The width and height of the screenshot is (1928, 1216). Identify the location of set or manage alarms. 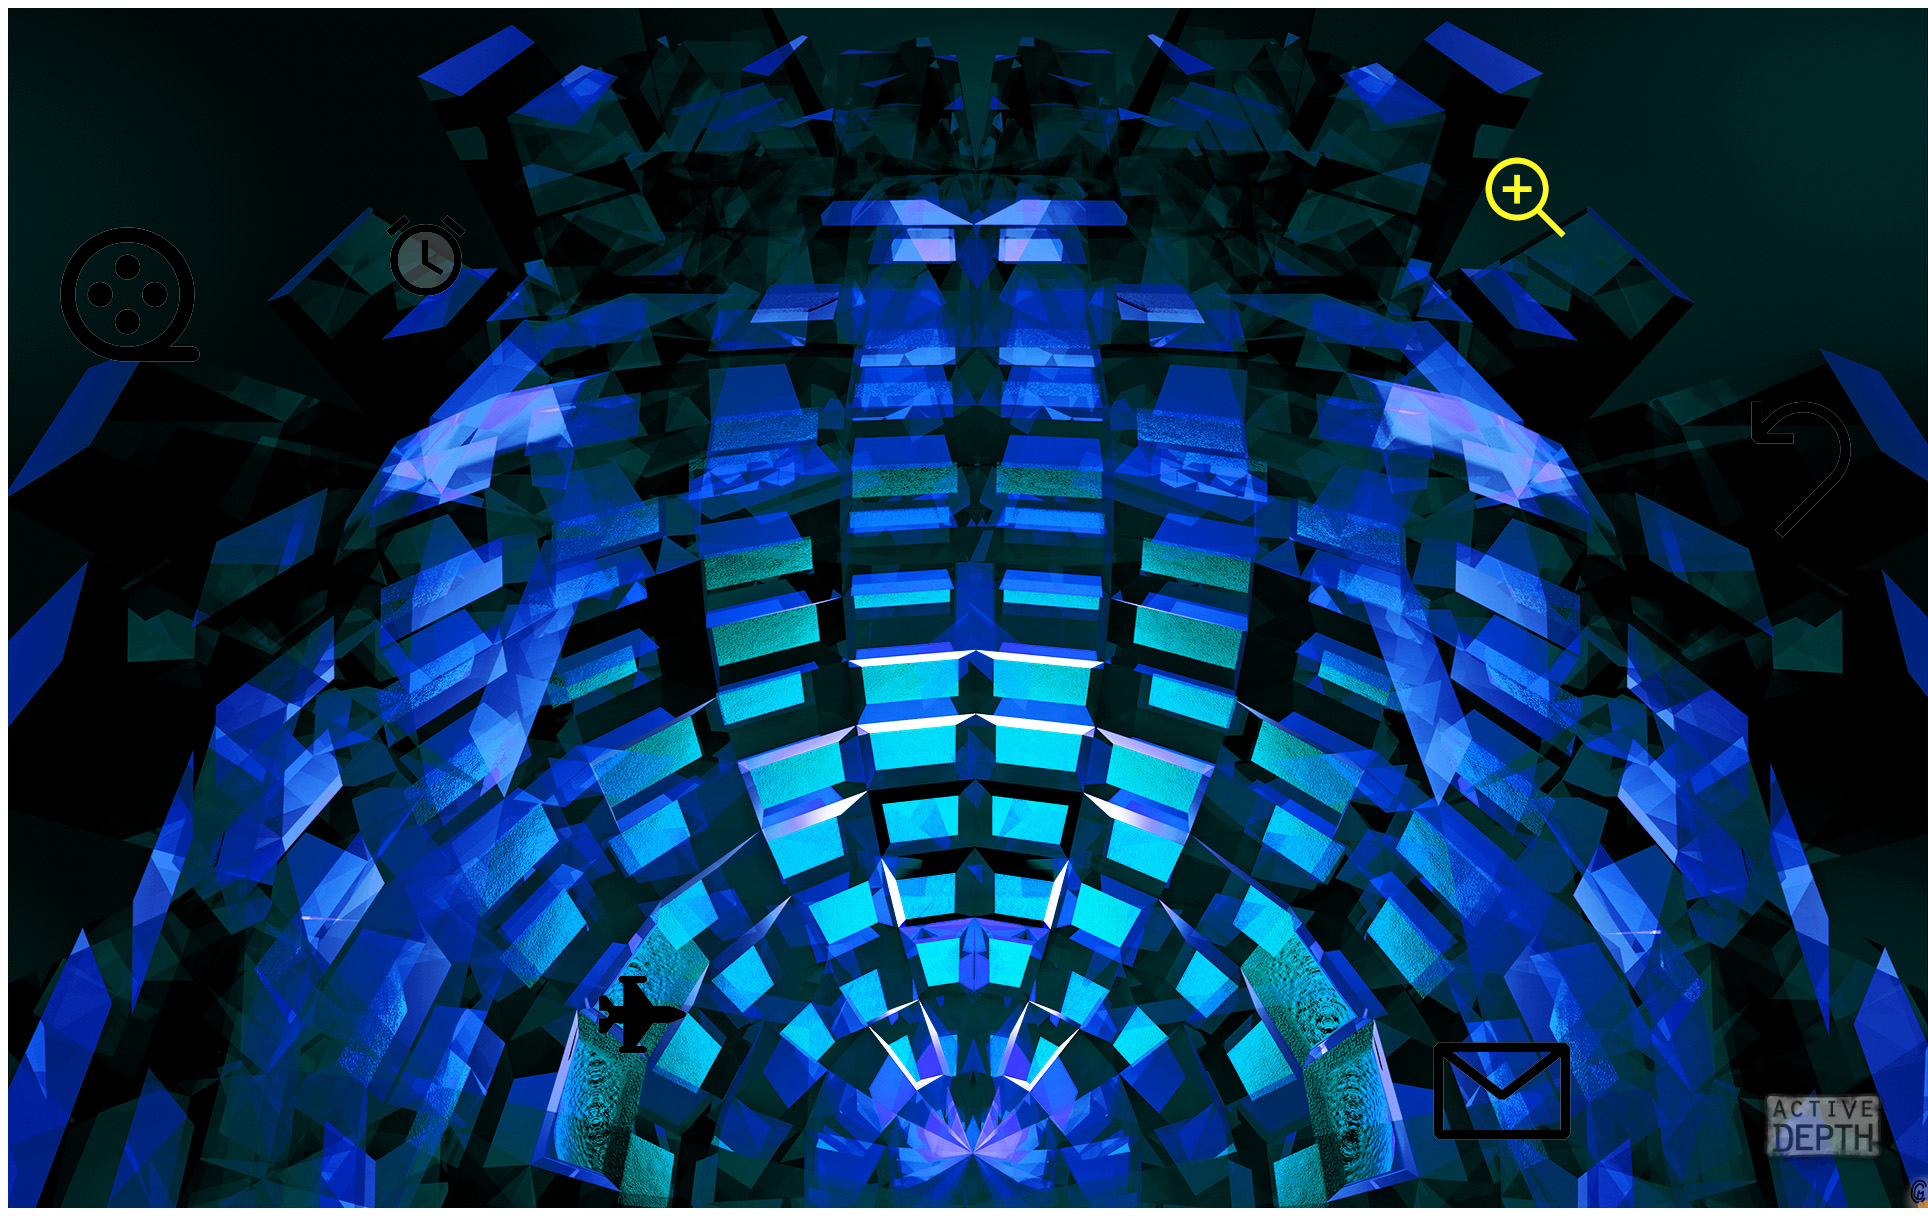
(426, 256).